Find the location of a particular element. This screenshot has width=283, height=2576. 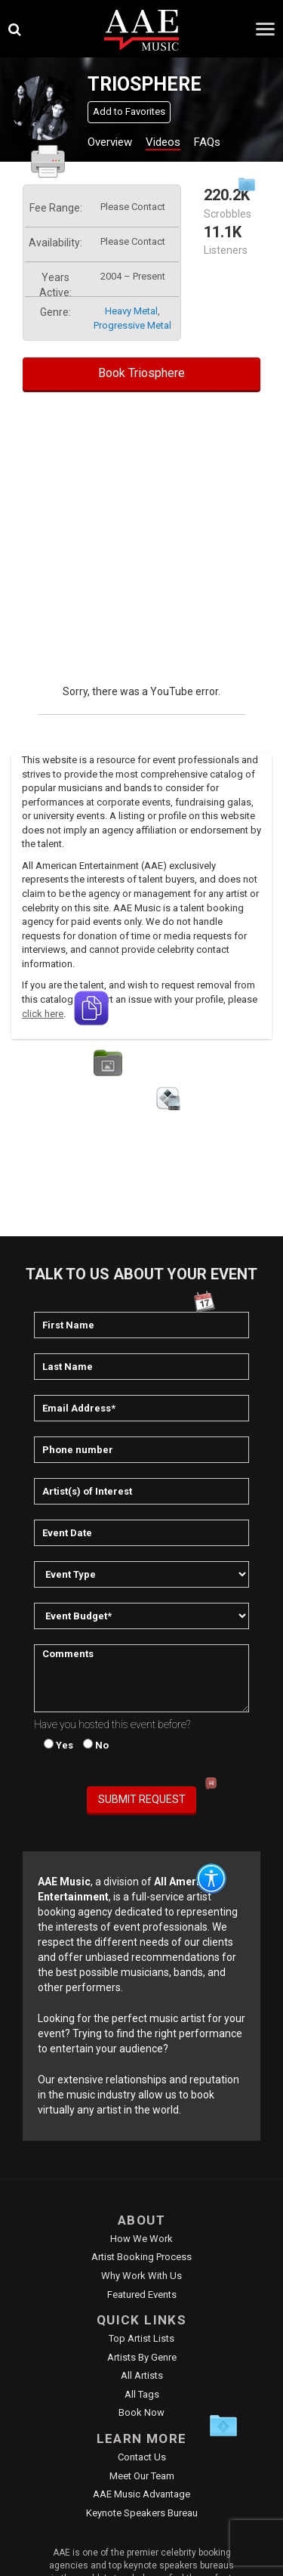

open the dictionary app is located at coordinates (211, 1783).